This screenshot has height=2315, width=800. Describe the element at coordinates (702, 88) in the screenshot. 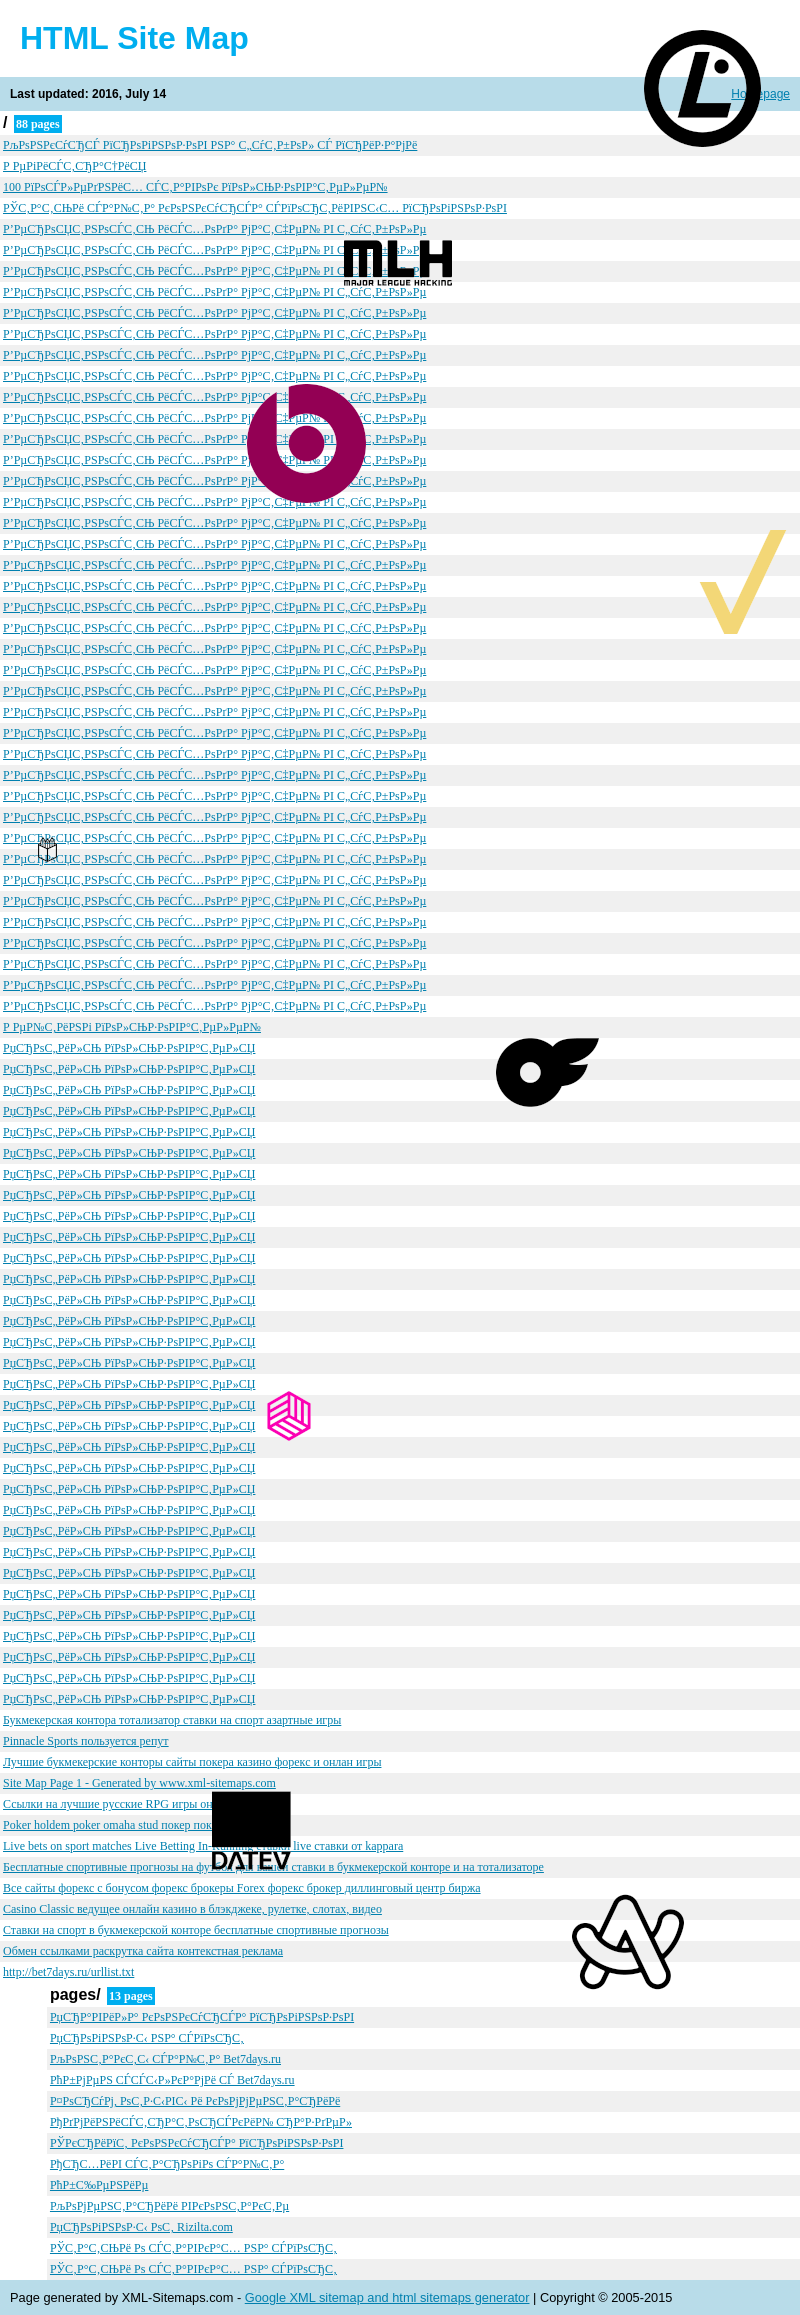

I see `linux professional institute logo` at that location.